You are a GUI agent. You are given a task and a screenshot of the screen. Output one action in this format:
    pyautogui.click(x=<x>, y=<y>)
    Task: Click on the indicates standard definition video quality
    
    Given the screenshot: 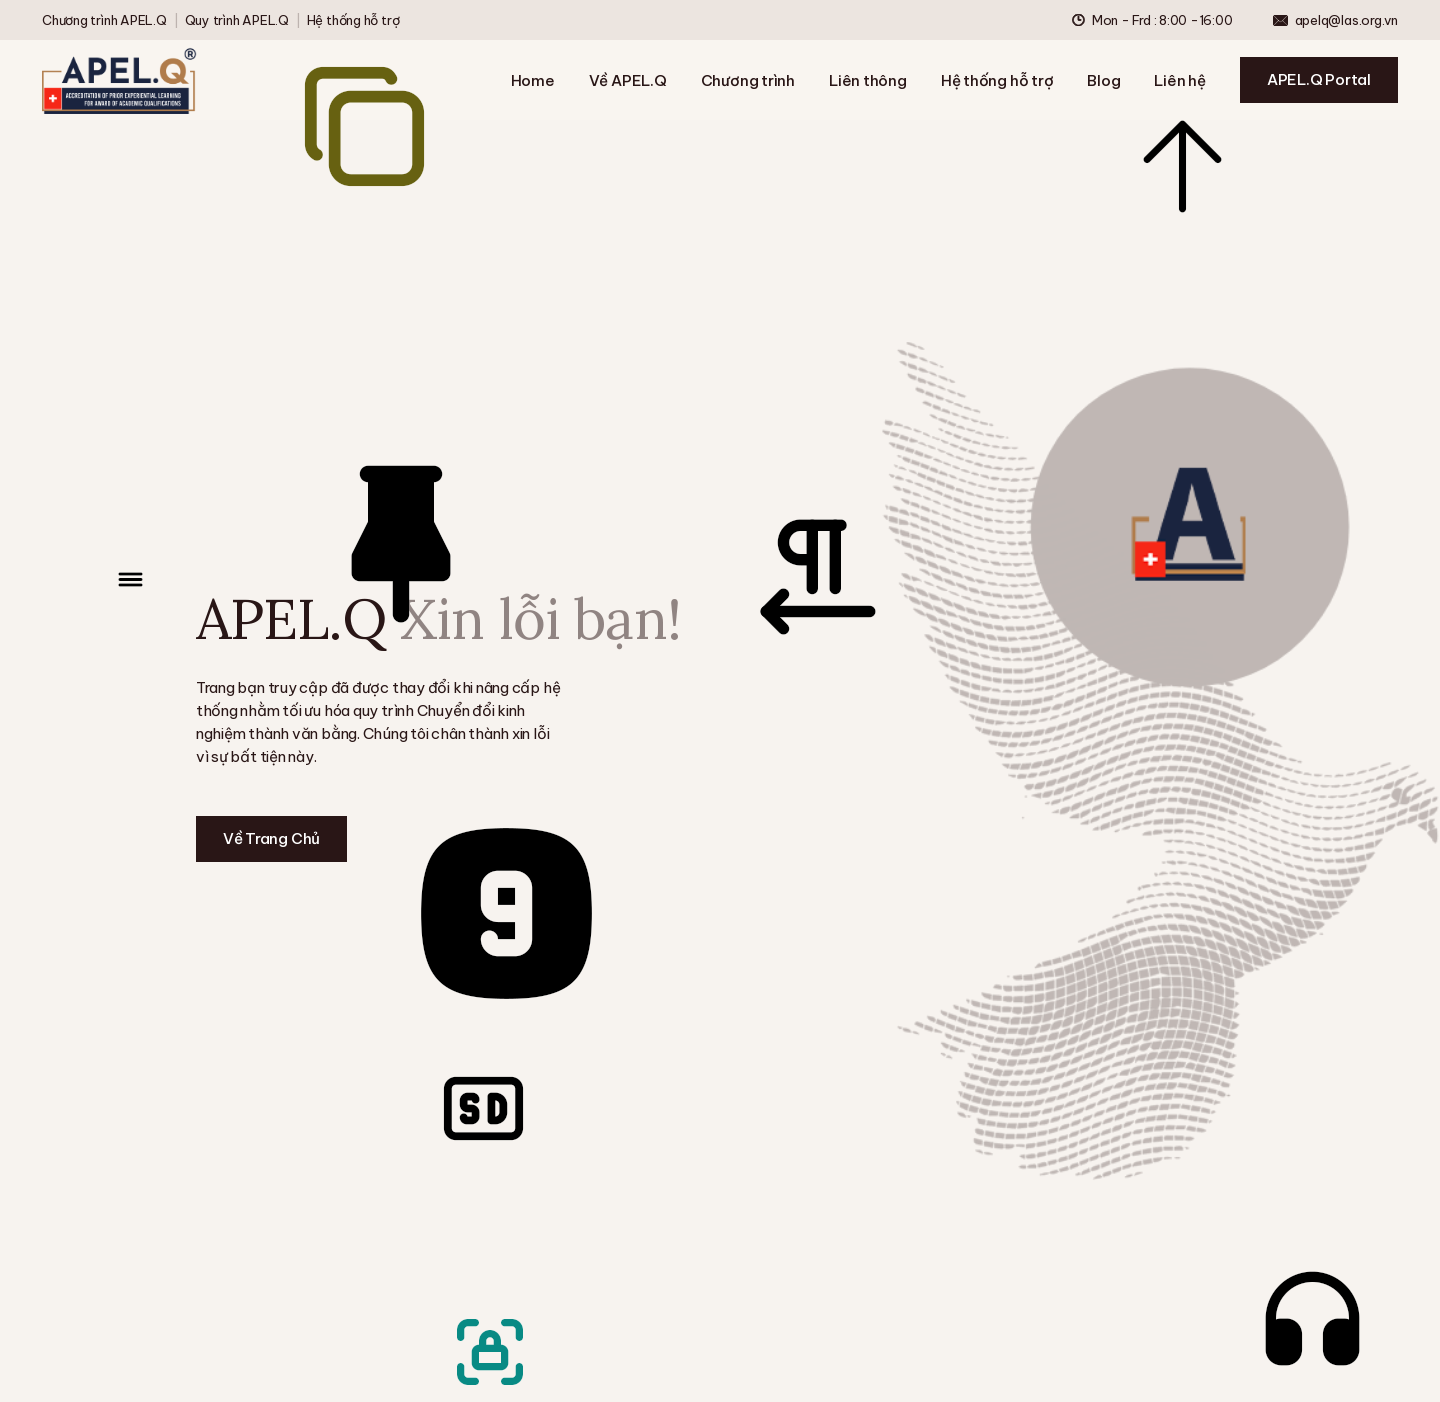 What is the action you would take?
    pyautogui.click(x=483, y=1108)
    